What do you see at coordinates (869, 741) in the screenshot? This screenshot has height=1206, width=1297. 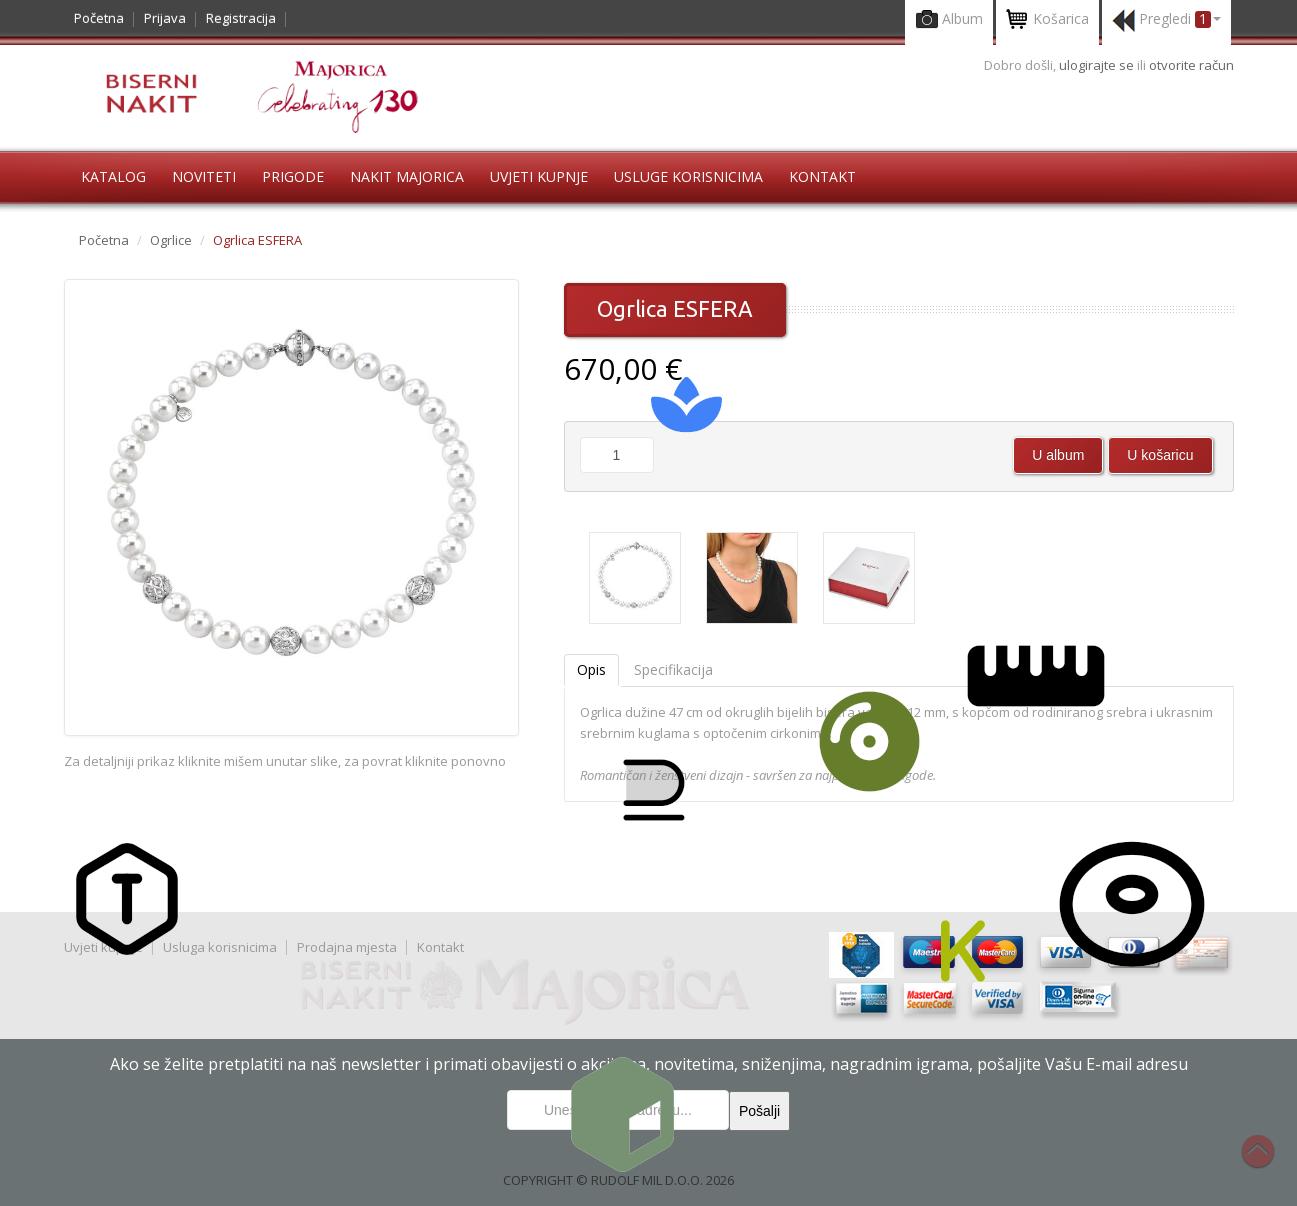 I see `access music or audio library` at bounding box center [869, 741].